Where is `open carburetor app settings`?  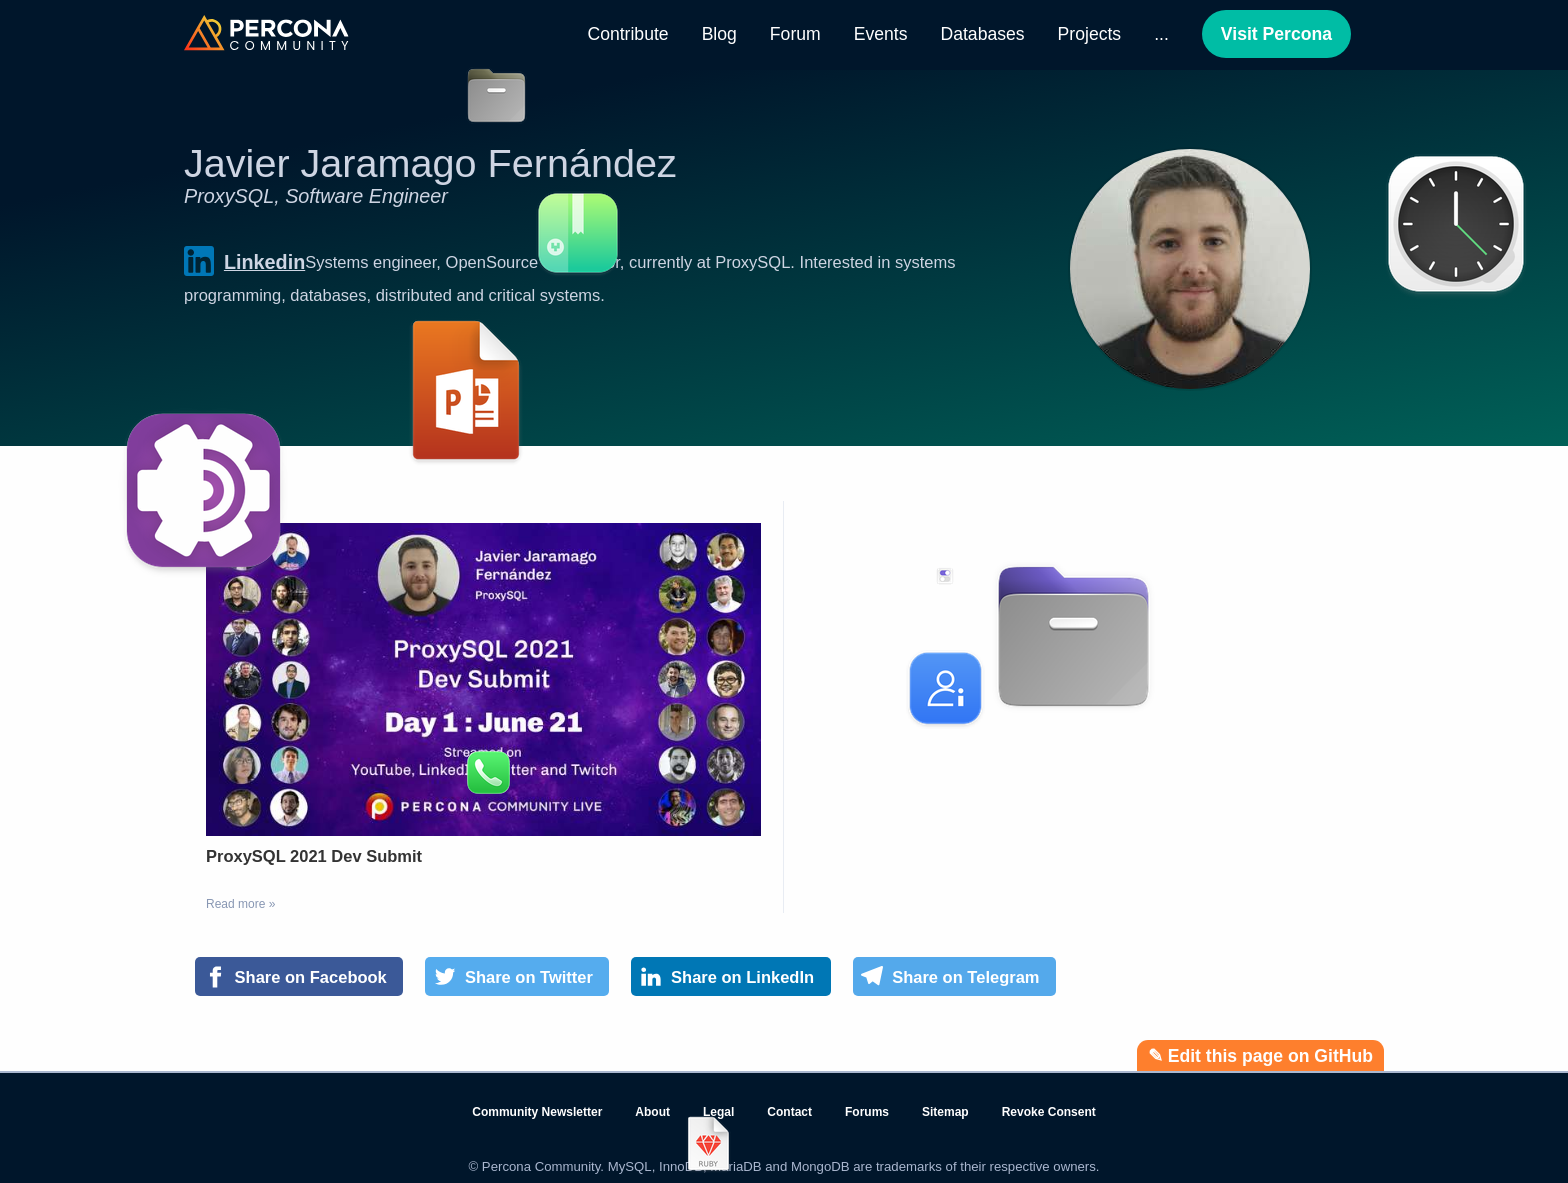 open carburetor app settings is located at coordinates (203, 490).